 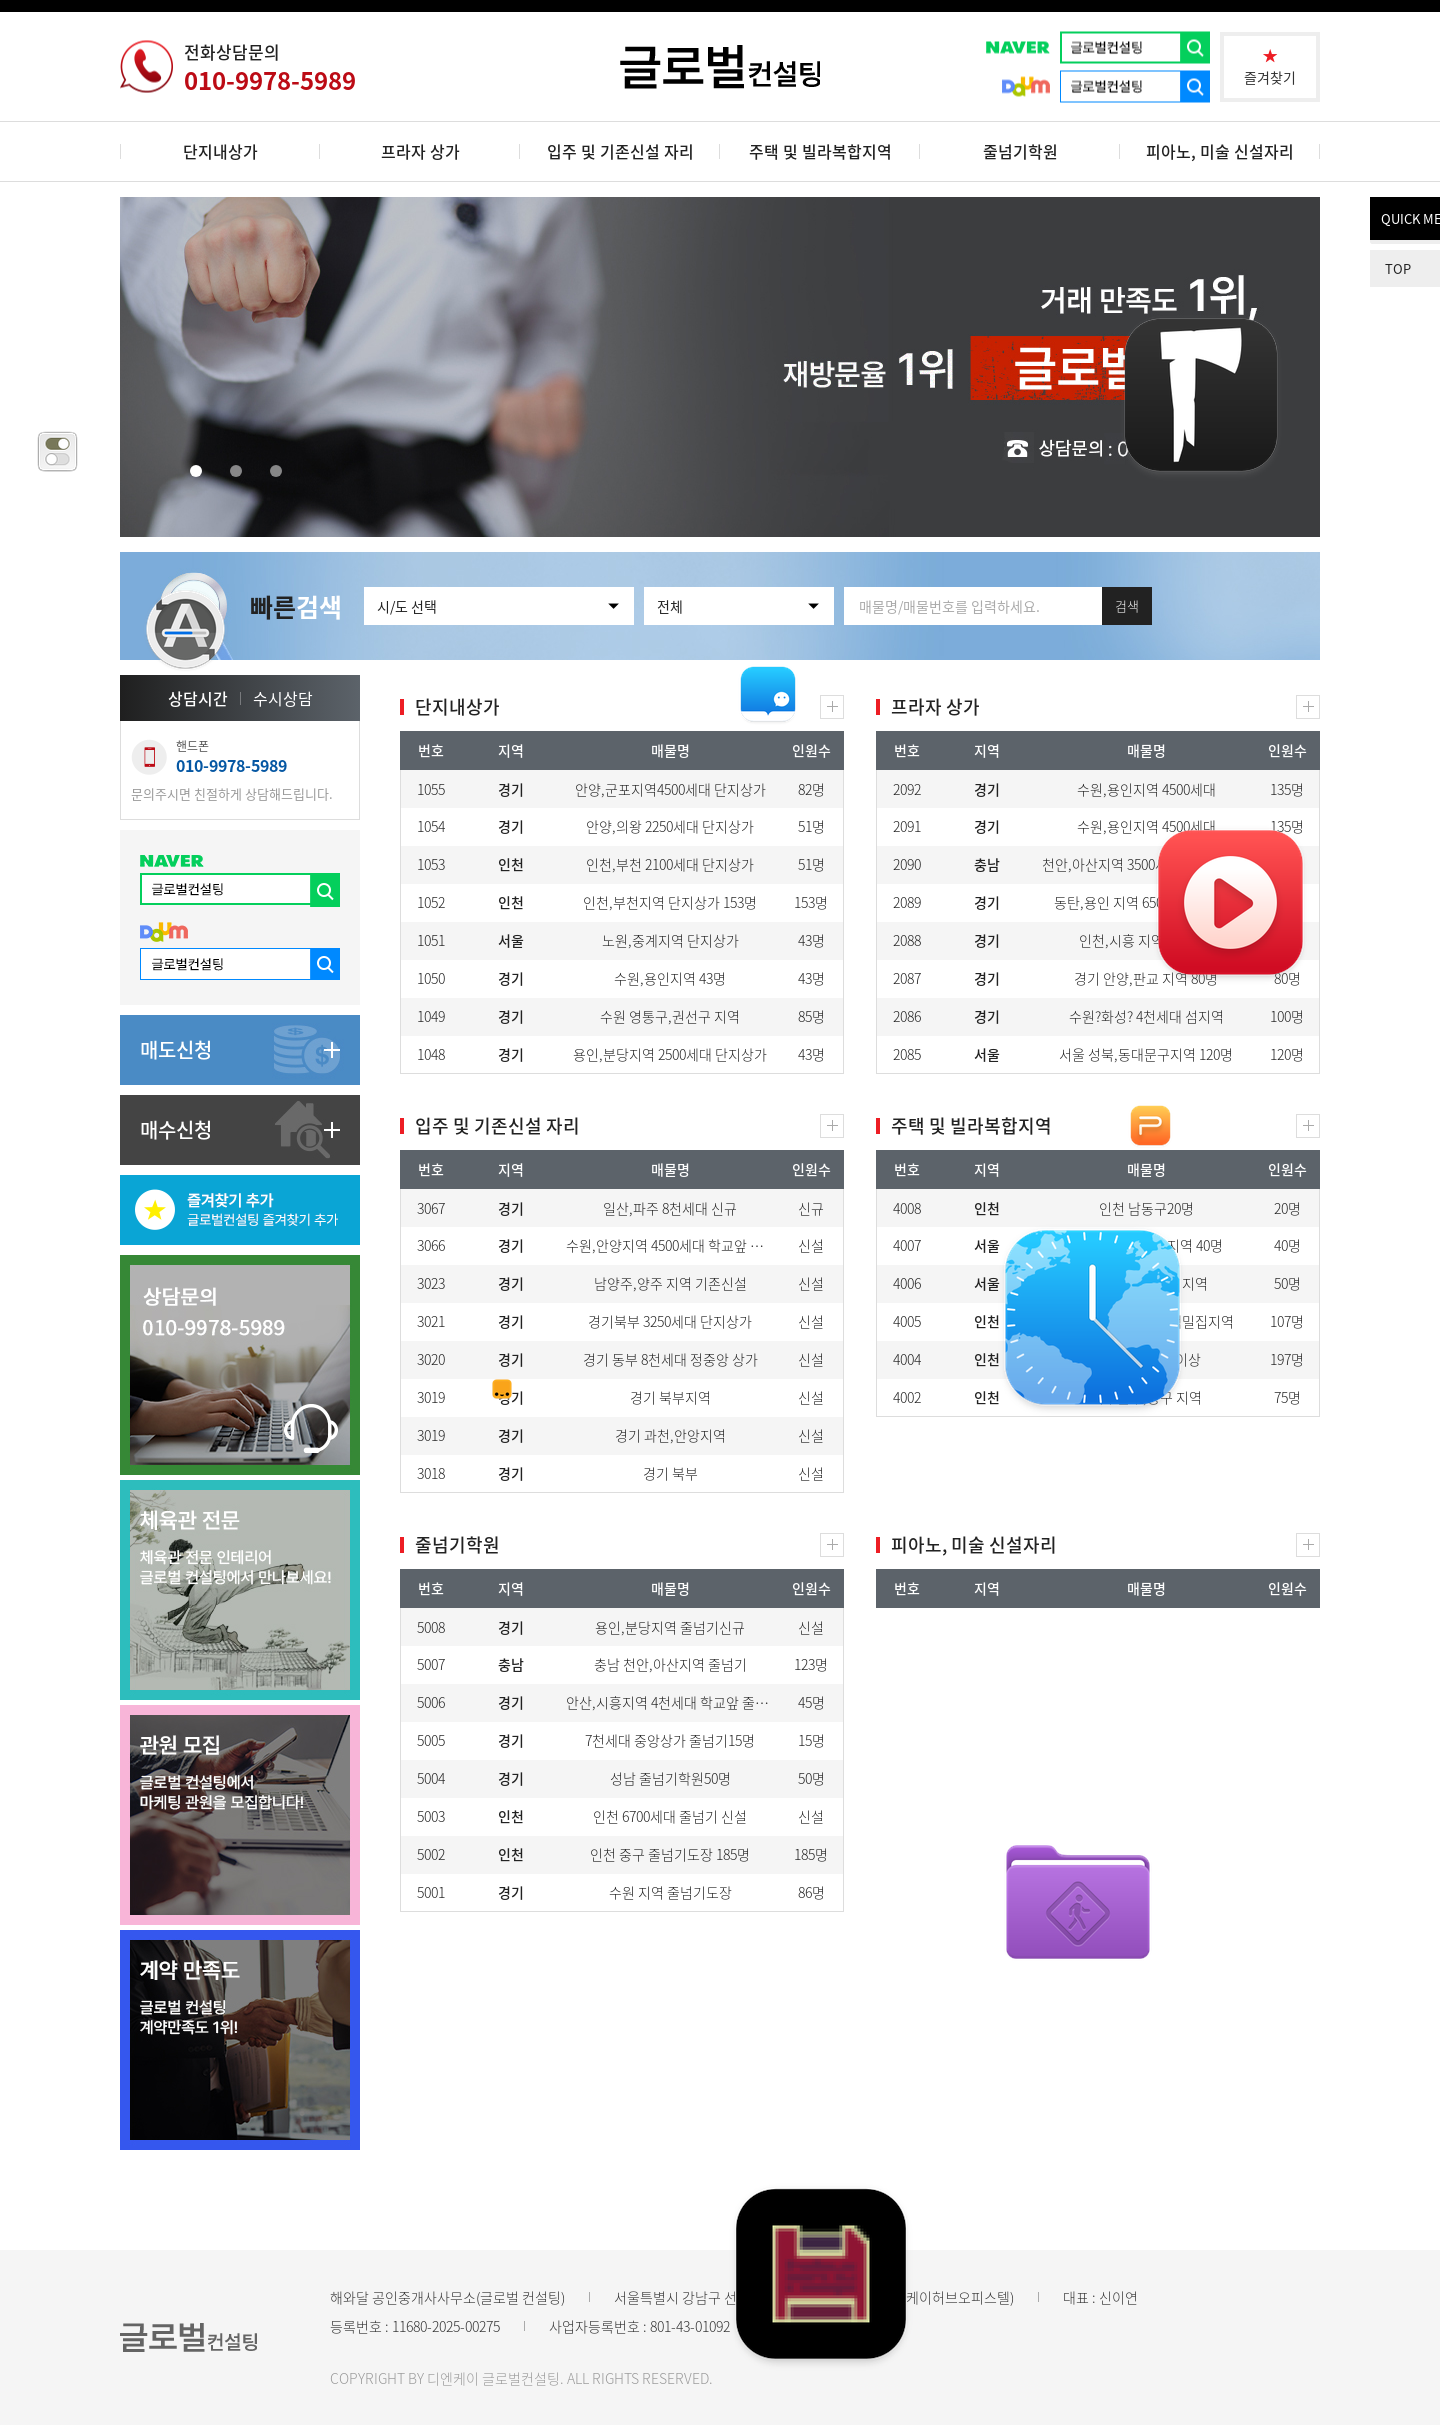 What do you see at coordinates (821, 2274) in the screenshot?
I see `launch inscryption game` at bounding box center [821, 2274].